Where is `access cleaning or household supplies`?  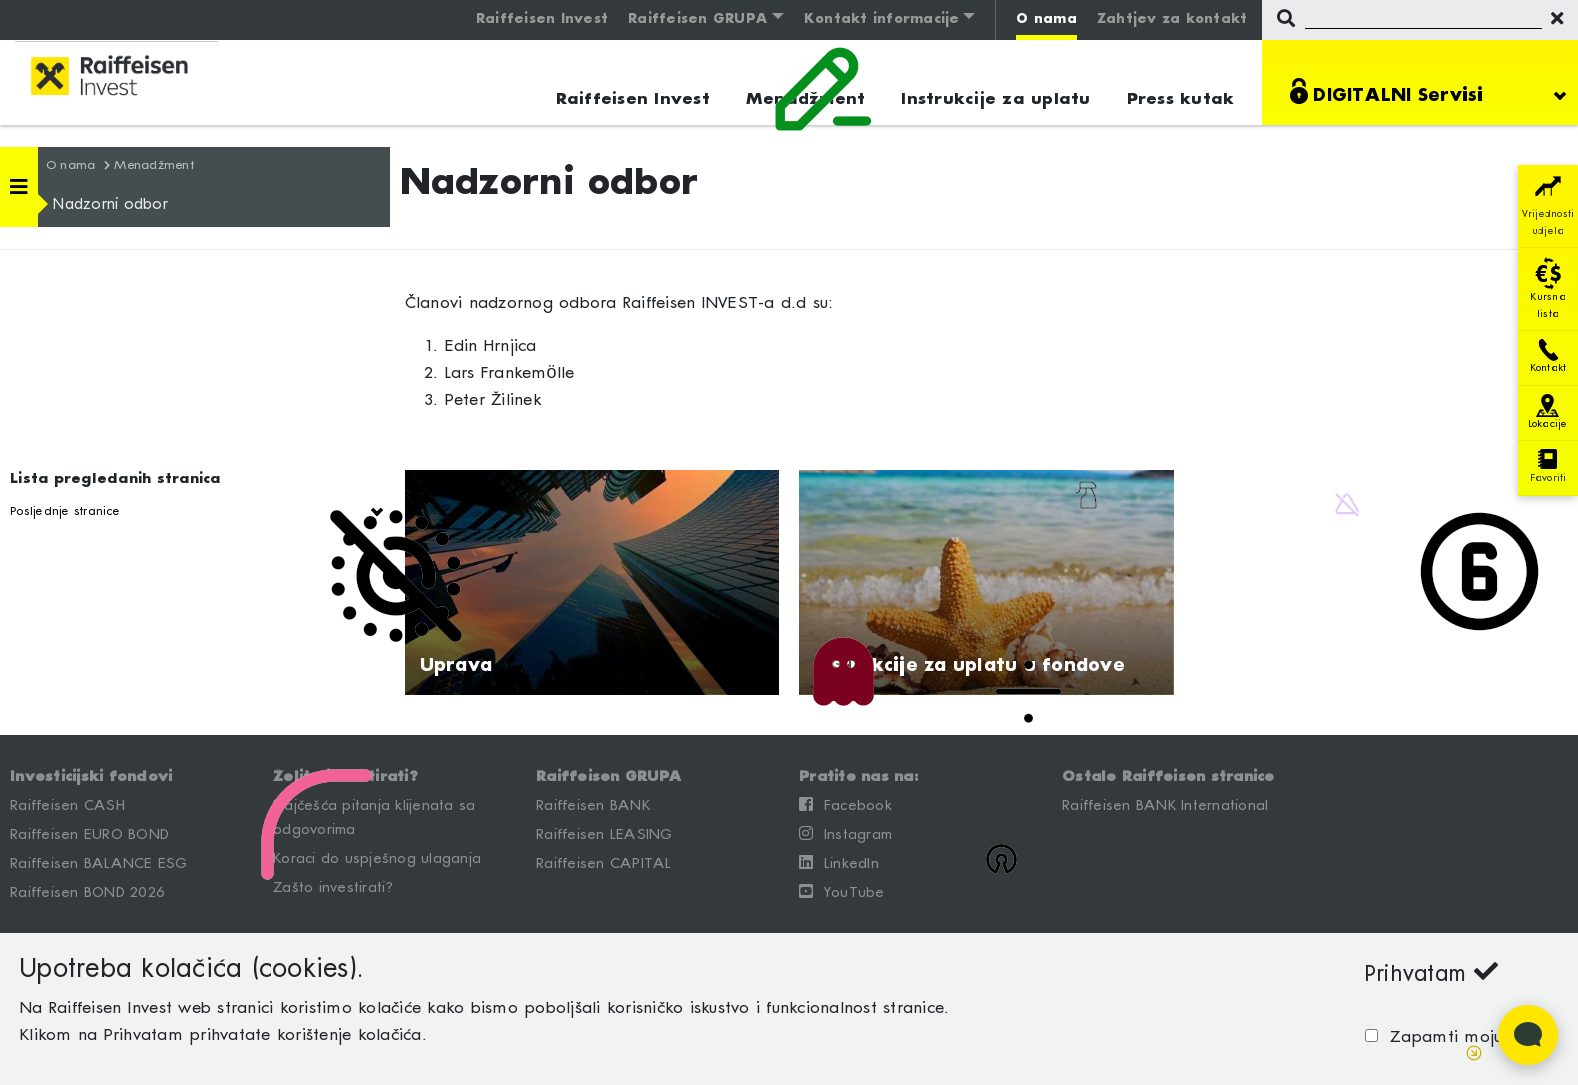 access cleaning or household supplies is located at coordinates (1087, 495).